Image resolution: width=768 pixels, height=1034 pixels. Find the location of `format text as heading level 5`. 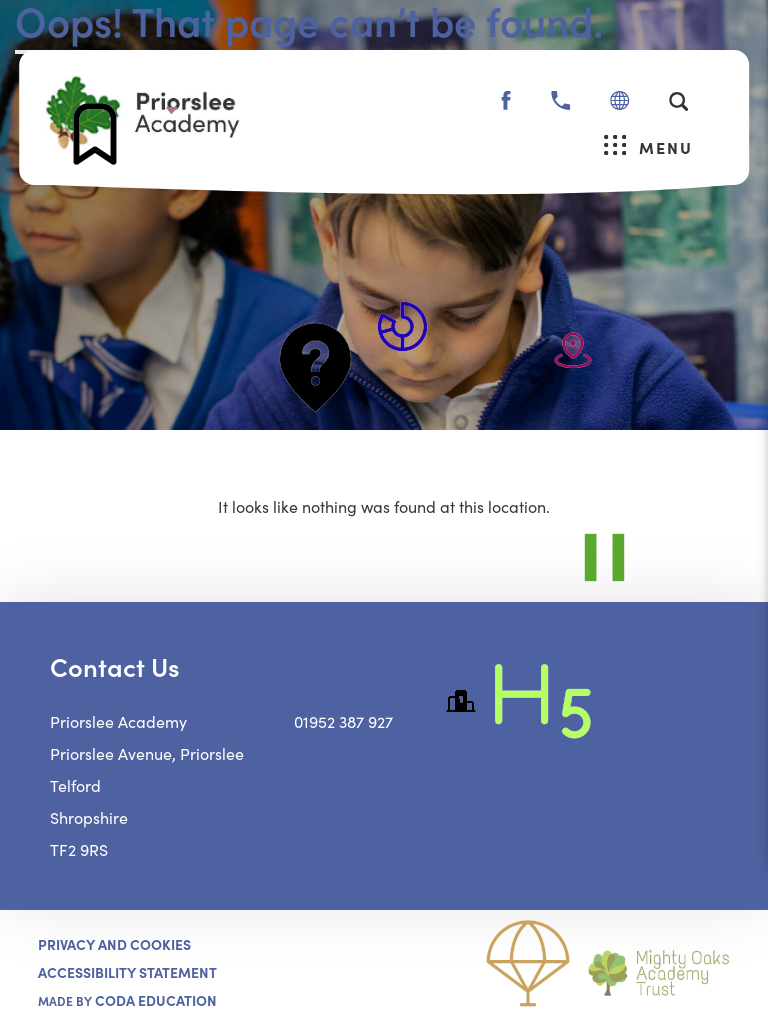

format text as heading level 5 is located at coordinates (537, 699).